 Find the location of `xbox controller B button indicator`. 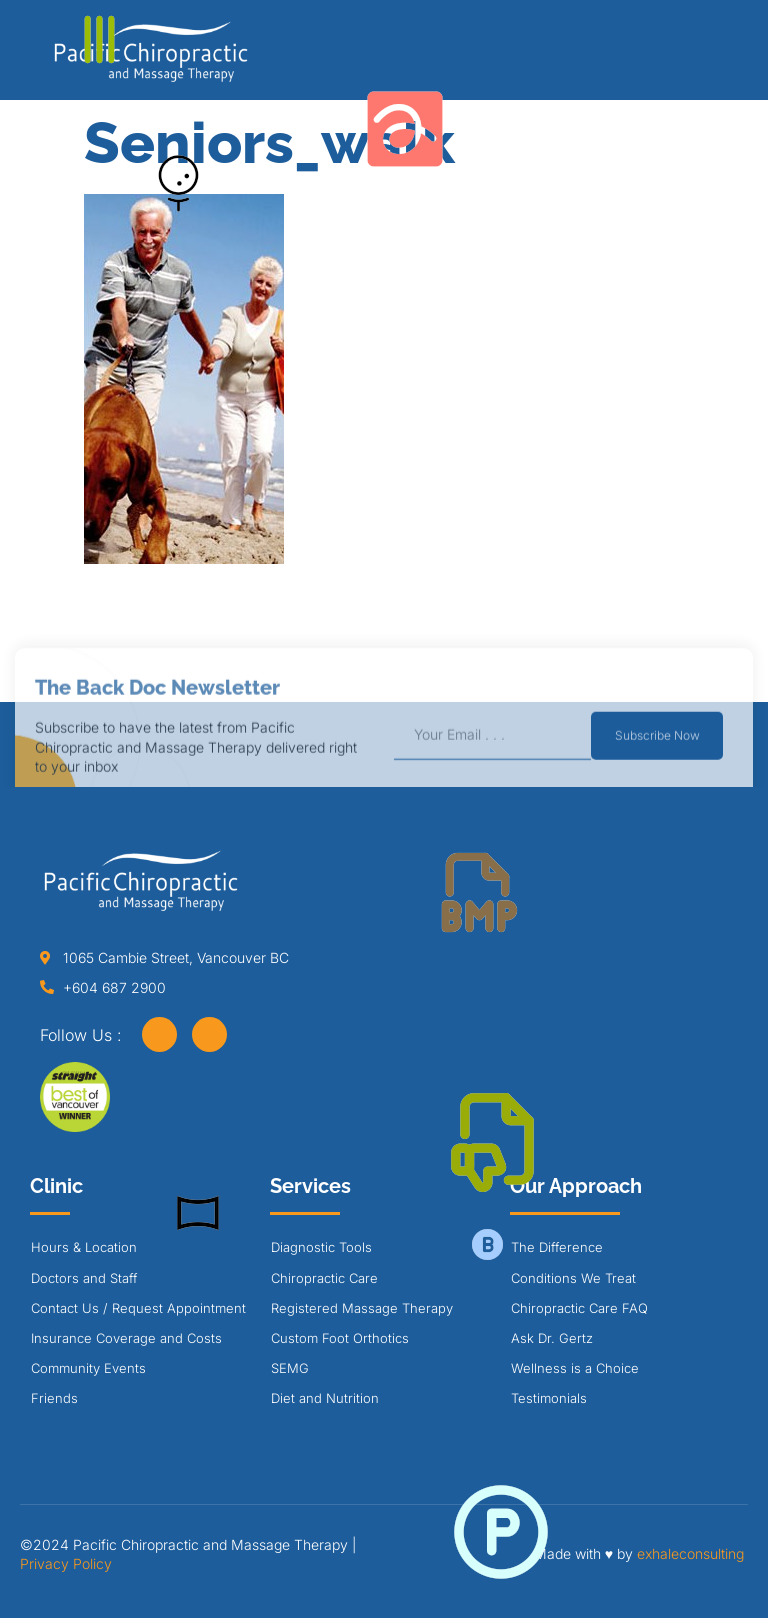

xbox controller B button indicator is located at coordinates (487, 1244).